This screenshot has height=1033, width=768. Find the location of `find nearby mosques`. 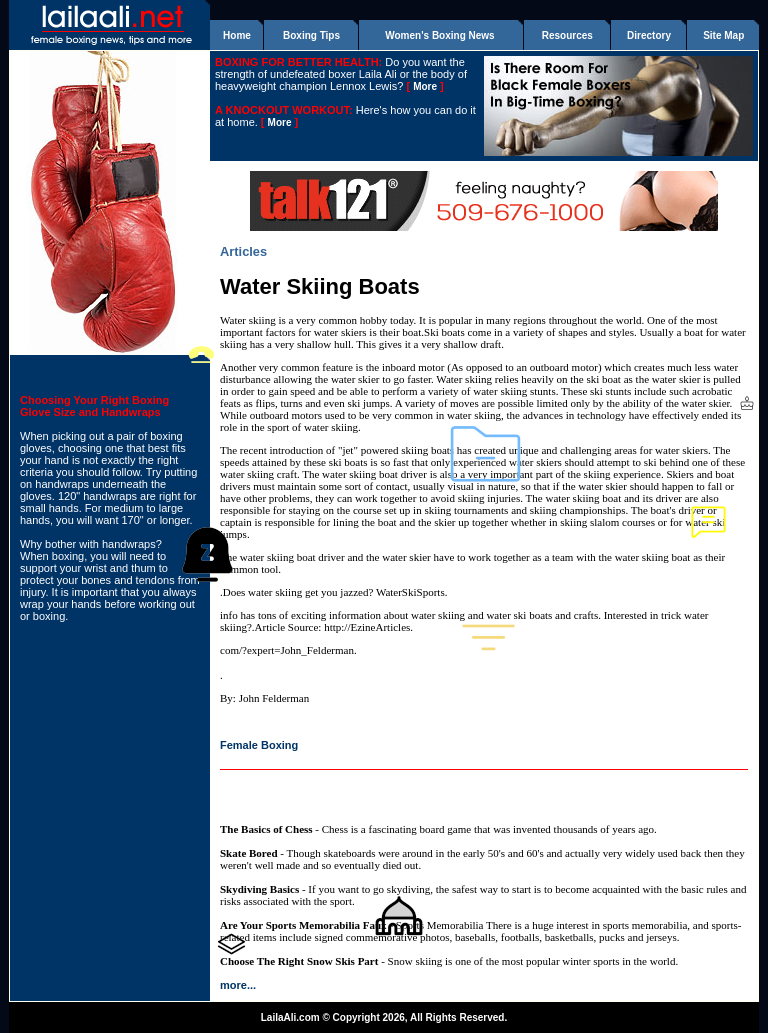

find nearby mosques is located at coordinates (399, 918).